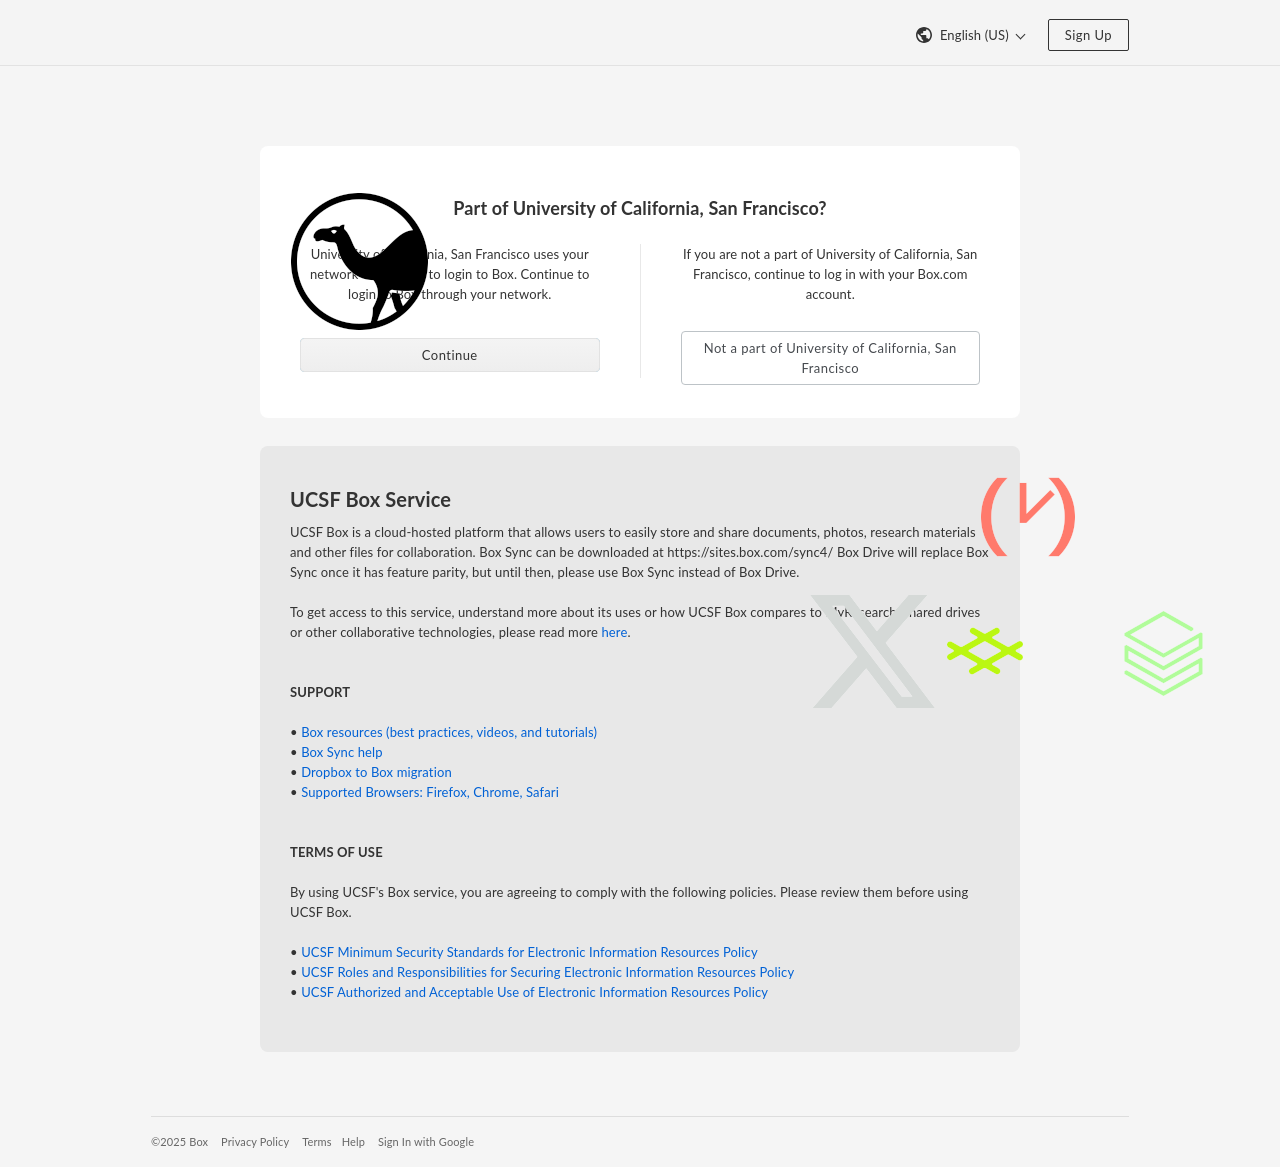  I want to click on traefik mesh service logo, so click(985, 651).